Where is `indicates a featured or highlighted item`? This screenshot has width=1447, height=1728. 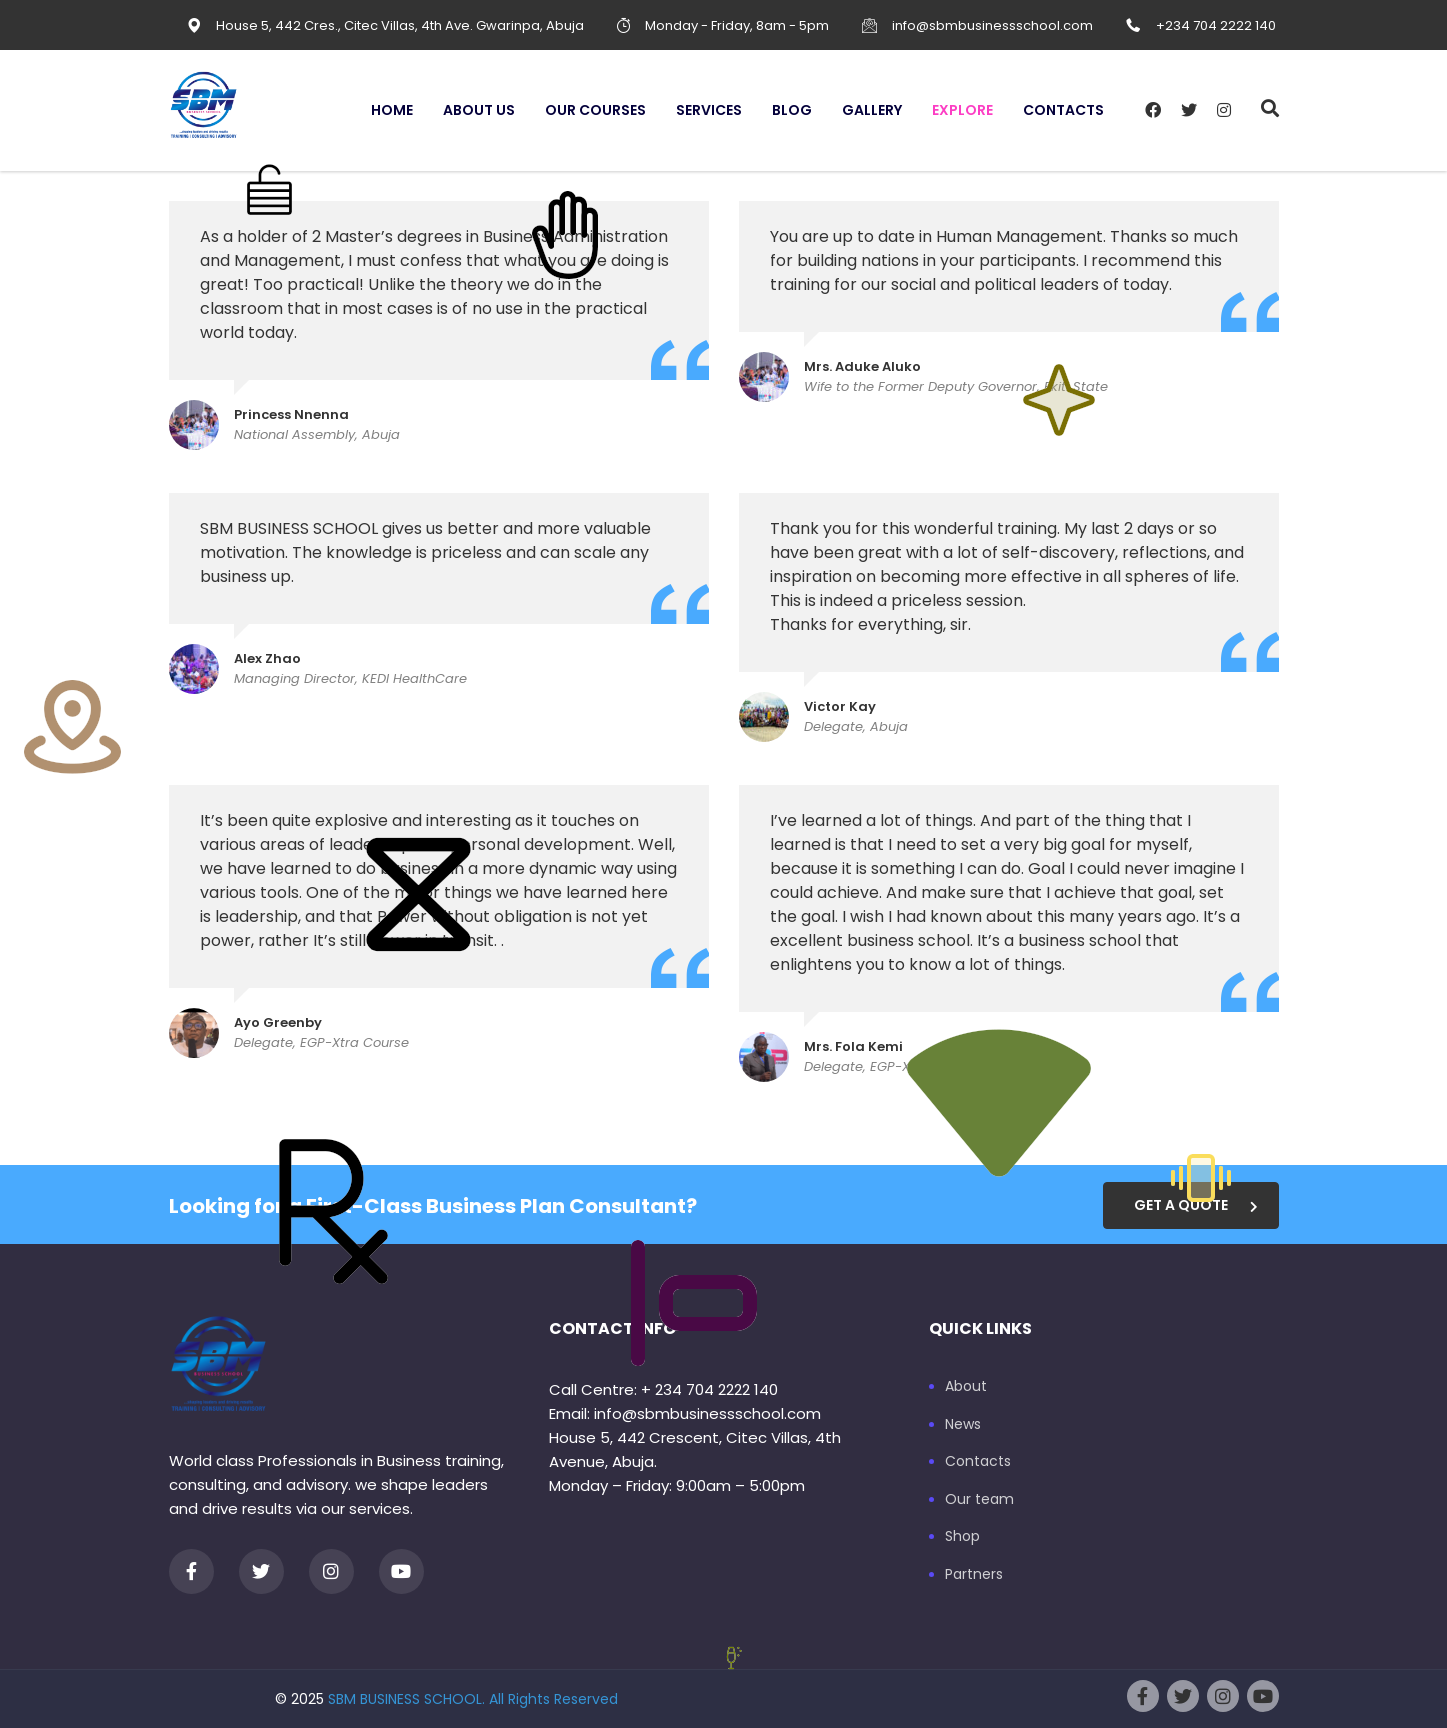
indicates a featured or highlighted item is located at coordinates (1059, 400).